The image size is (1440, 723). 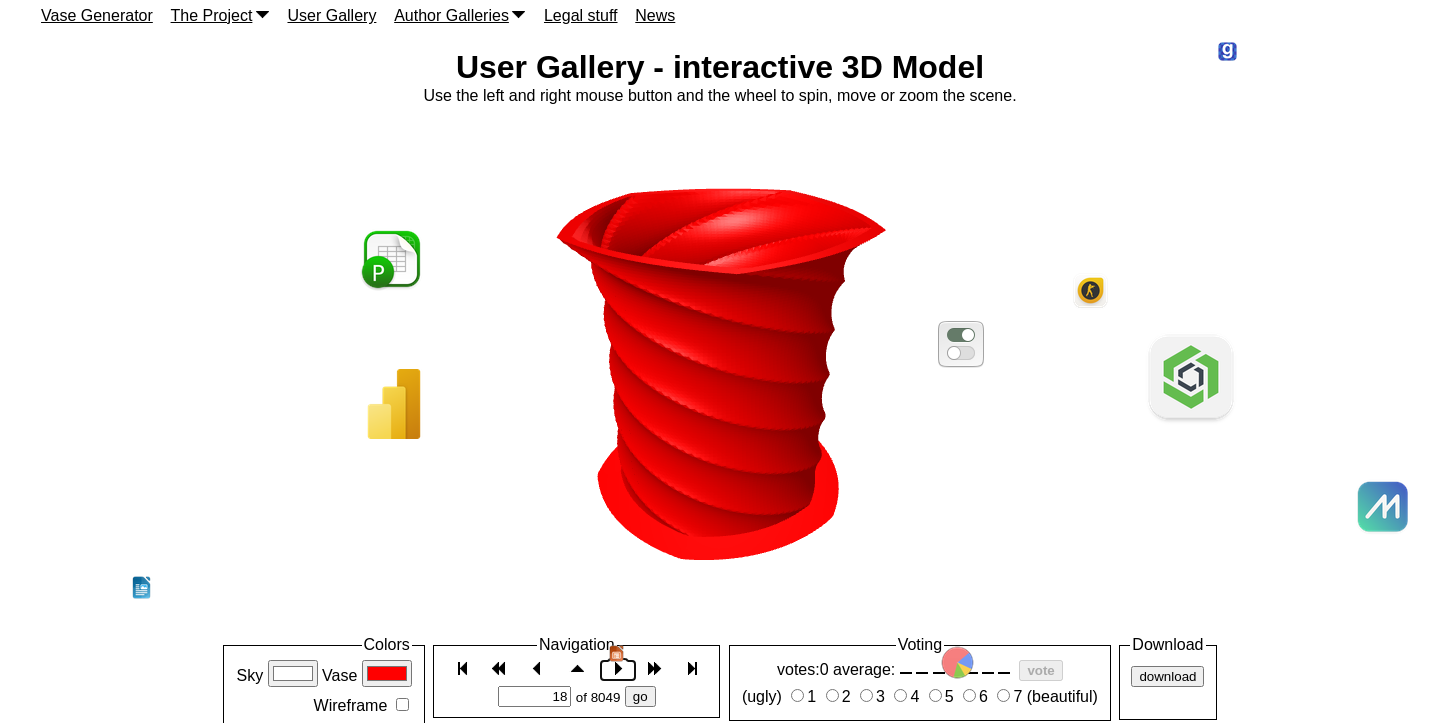 I want to click on open onshape CAD application, so click(x=1191, y=377).